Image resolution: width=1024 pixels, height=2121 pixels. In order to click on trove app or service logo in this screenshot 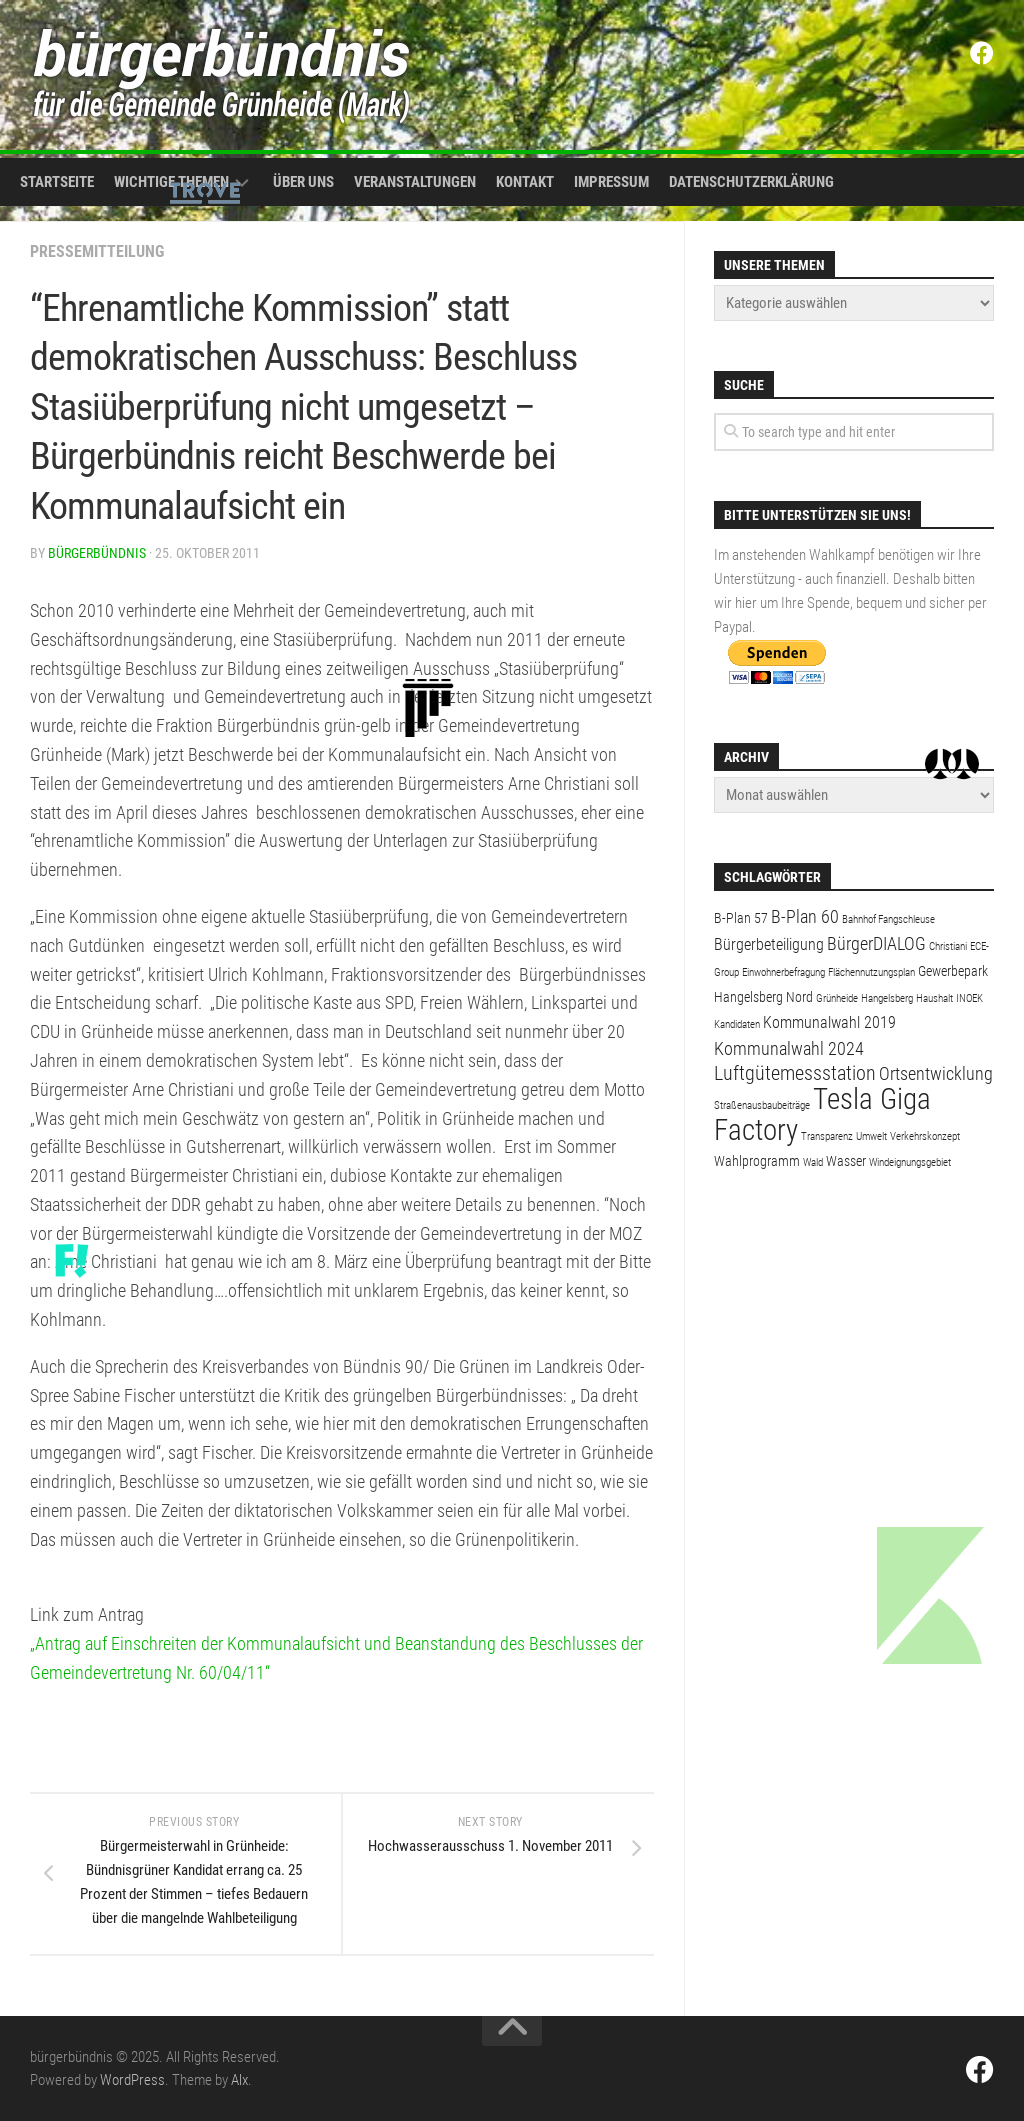, I will do `click(205, 193)`.